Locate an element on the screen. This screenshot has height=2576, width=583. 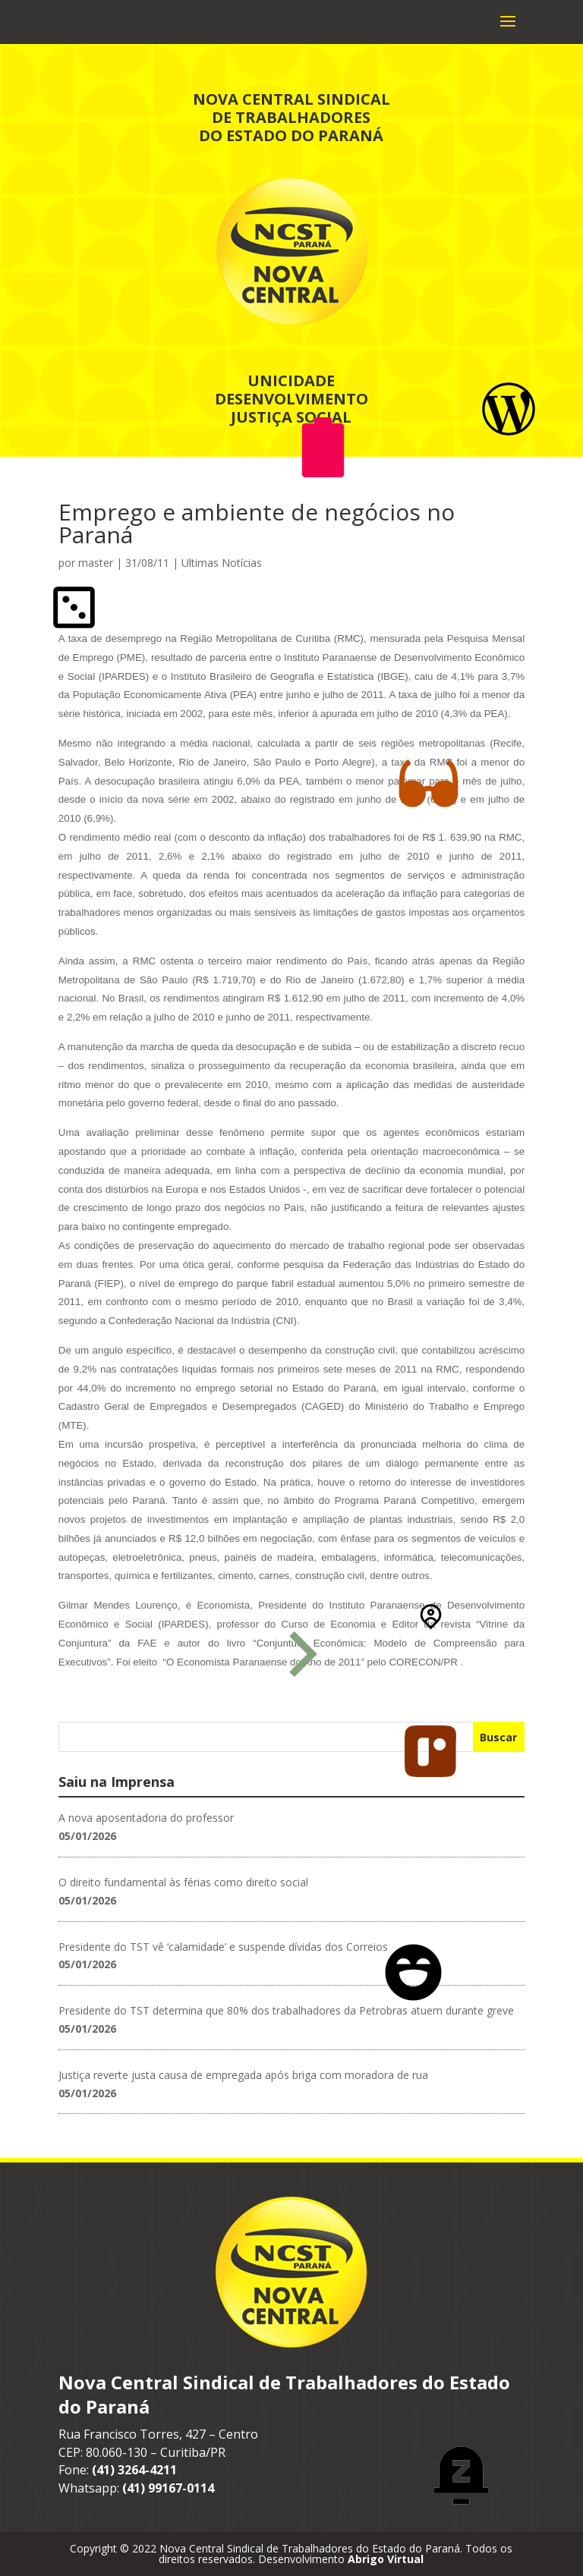
react with laughter to a message is located at coordinates (413, 1972).